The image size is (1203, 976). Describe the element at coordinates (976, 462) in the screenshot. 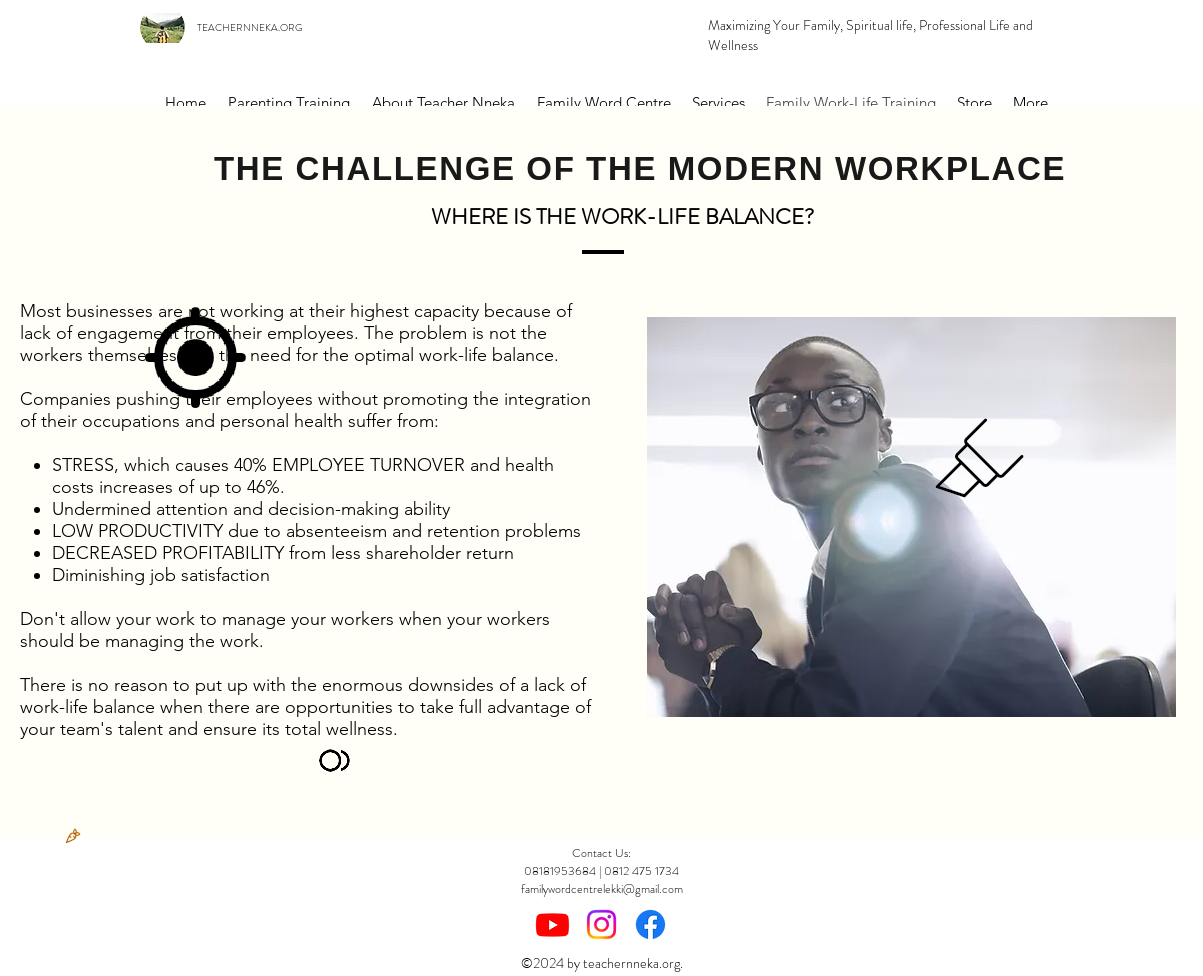

I see `highlight or mark selected text` at that location.